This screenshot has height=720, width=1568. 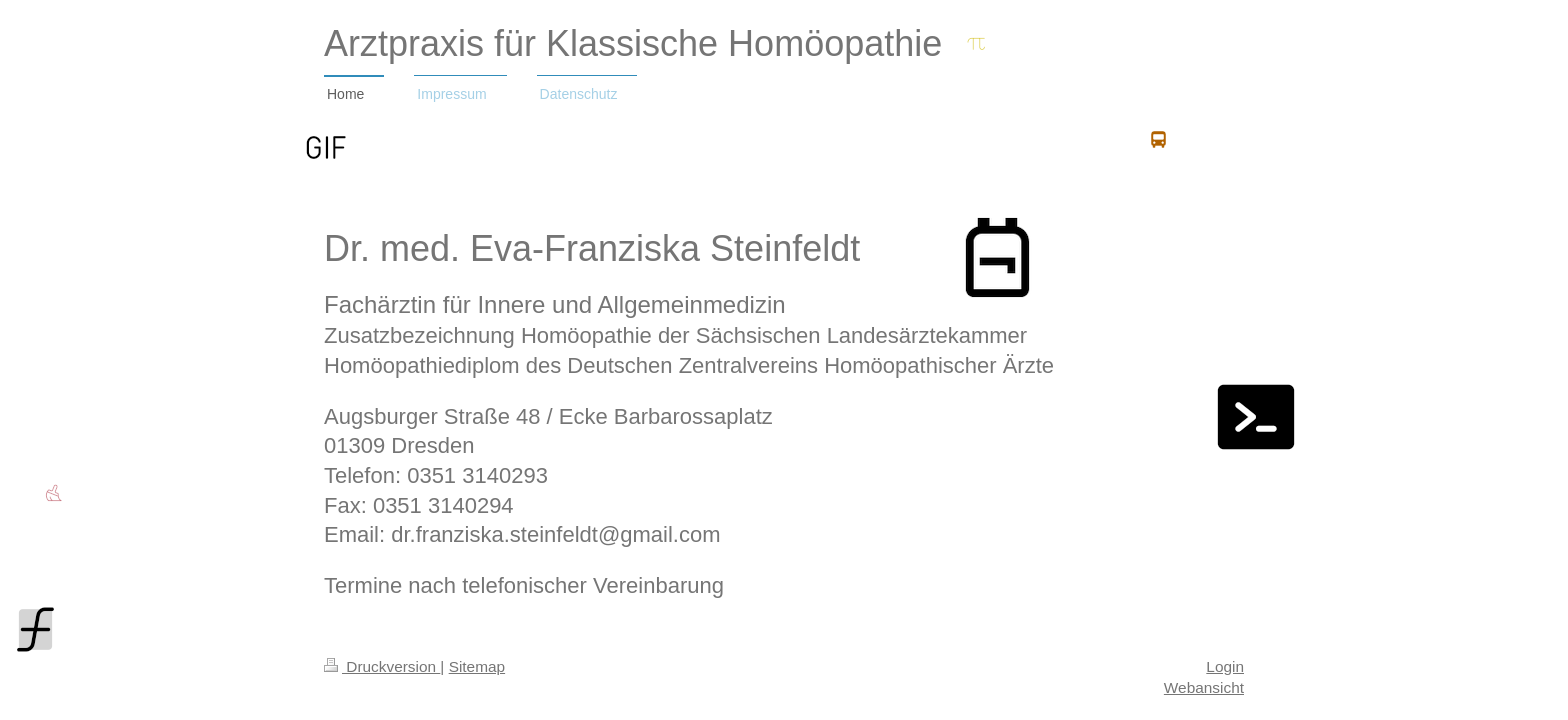 I want to click on insert a mathematical function or formula, so click(x=35, y=629).